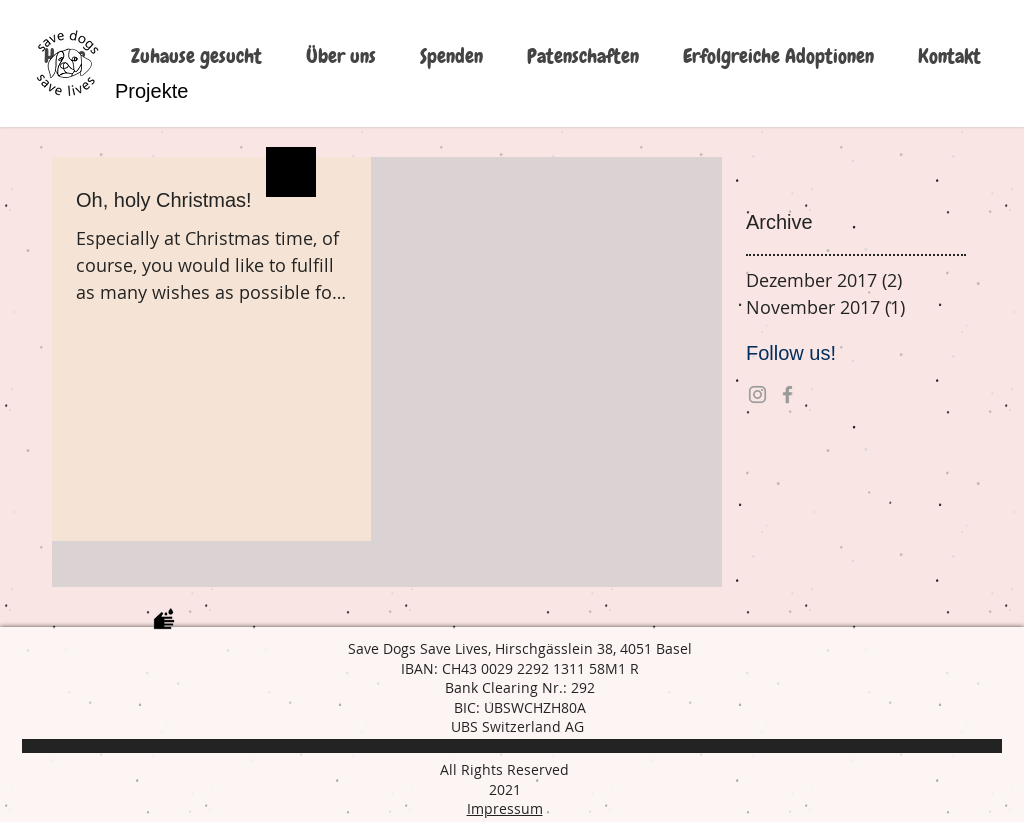  What do you see at coordinates (291, 172) in the screenshot?
I see `stop media playback` at bounding box center [291, 172].